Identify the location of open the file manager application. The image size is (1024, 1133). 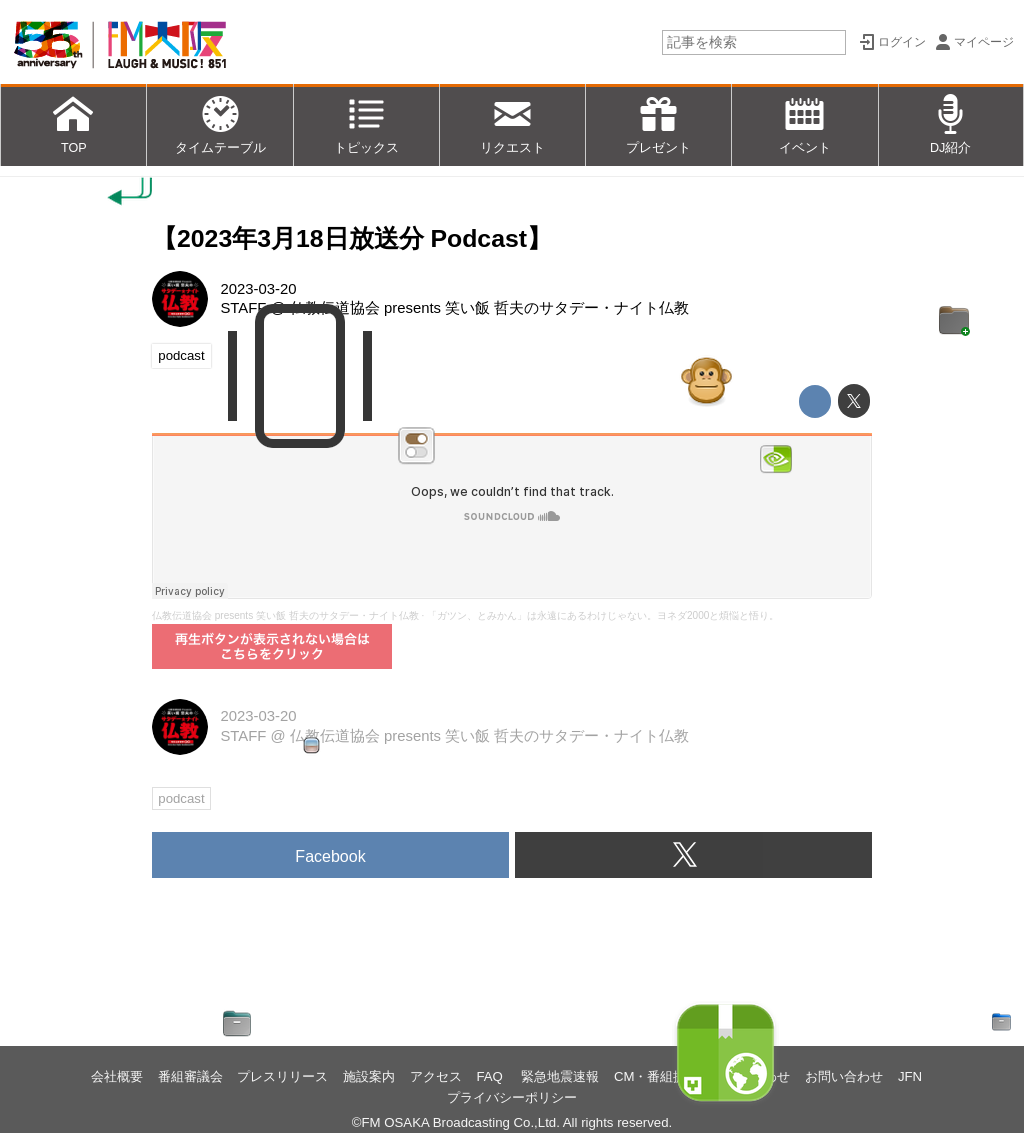
(237, 1023).